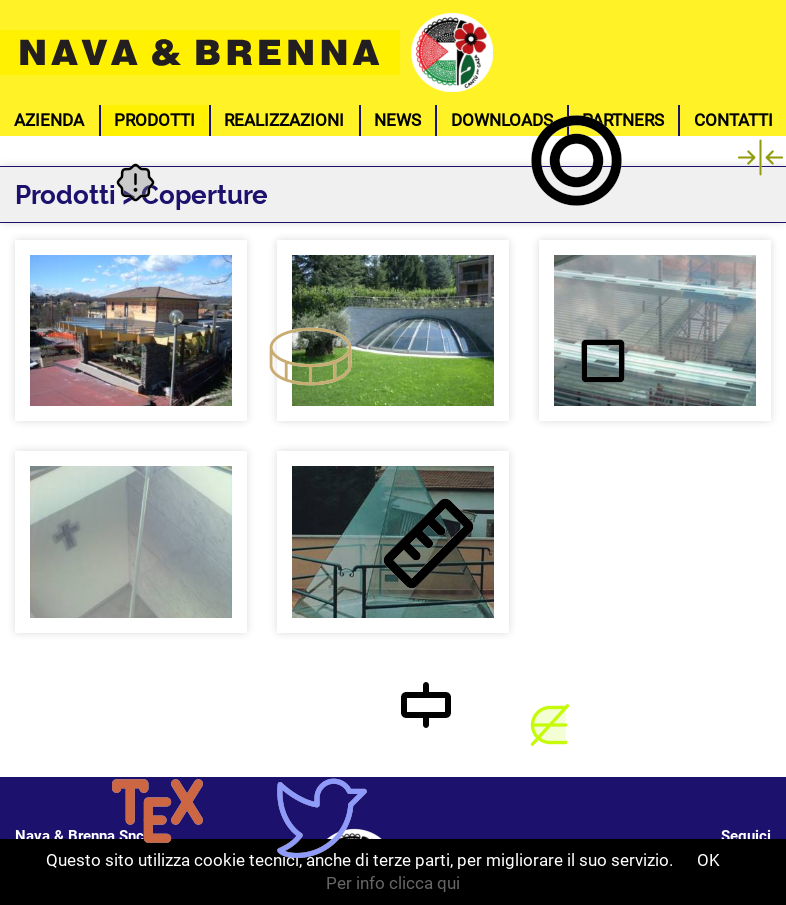 The width and height of the screenshot is (786, 905). Describe the element at coordinates (603, 361) in the screenshot. I see `stop media playback` at that location.